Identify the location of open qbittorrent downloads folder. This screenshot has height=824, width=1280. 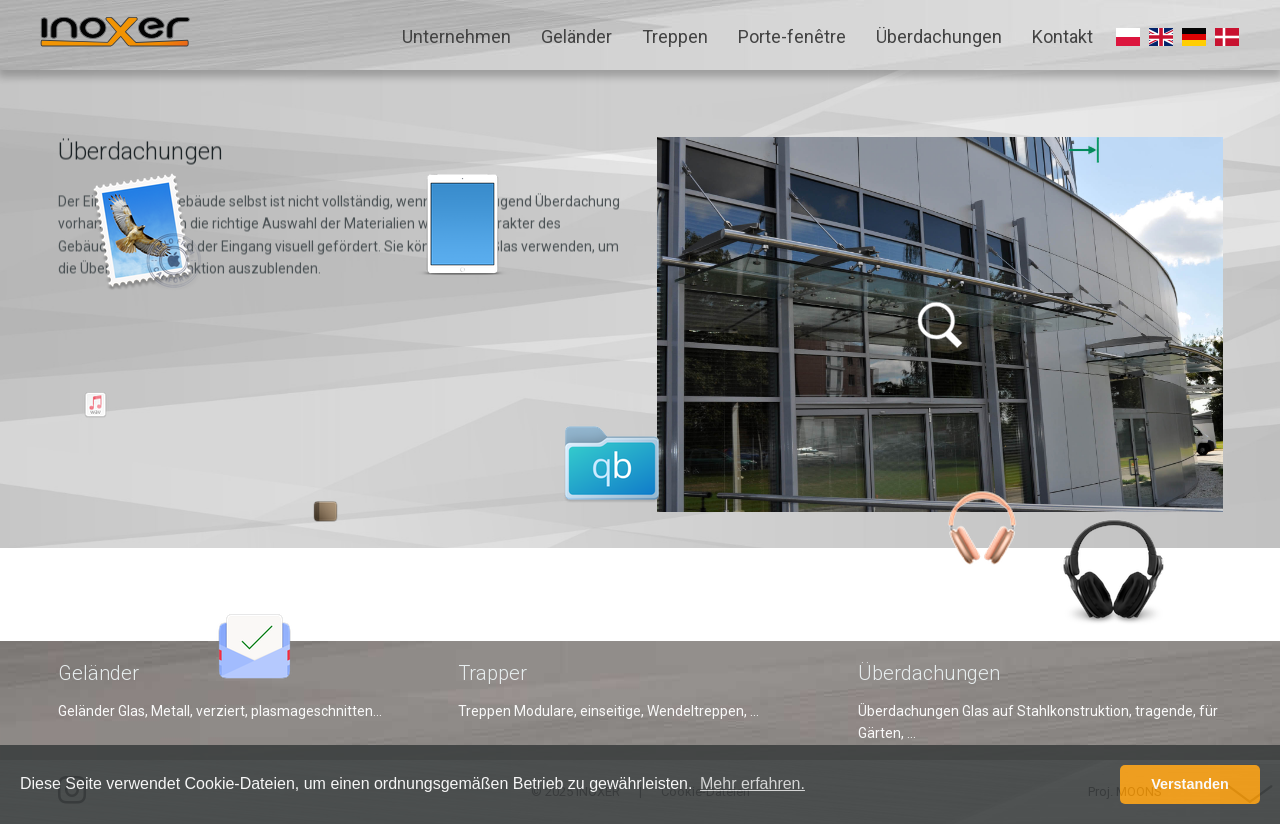
(611, 465).